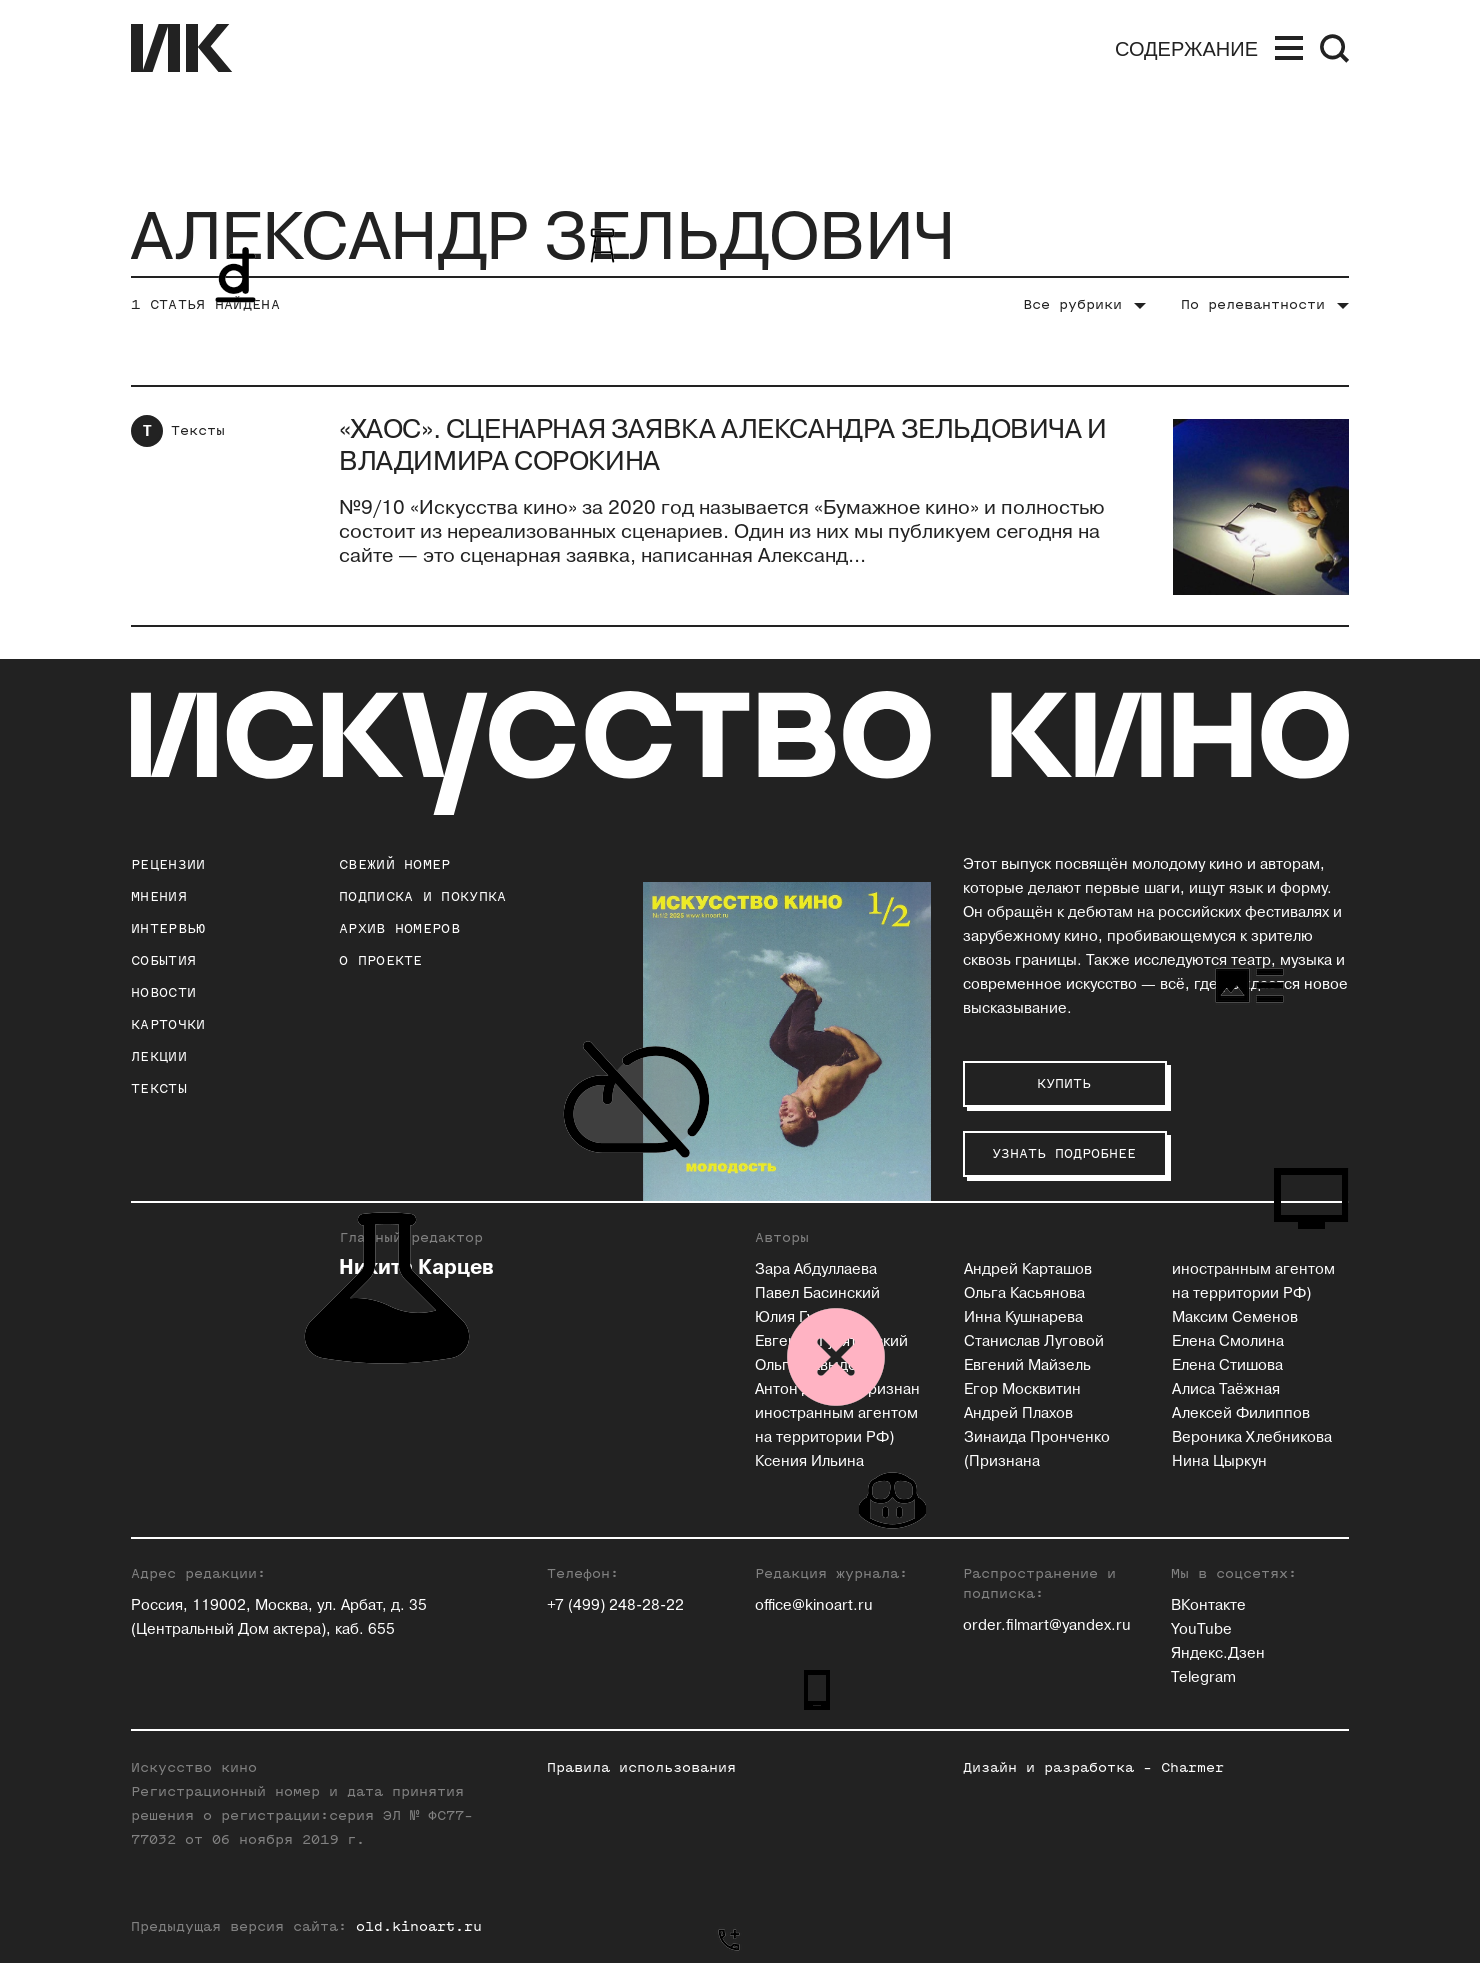 The height and width of the screenshot is (1963, 1480). I want to click on indicates android device or mobile phone, so click(817, 1690).